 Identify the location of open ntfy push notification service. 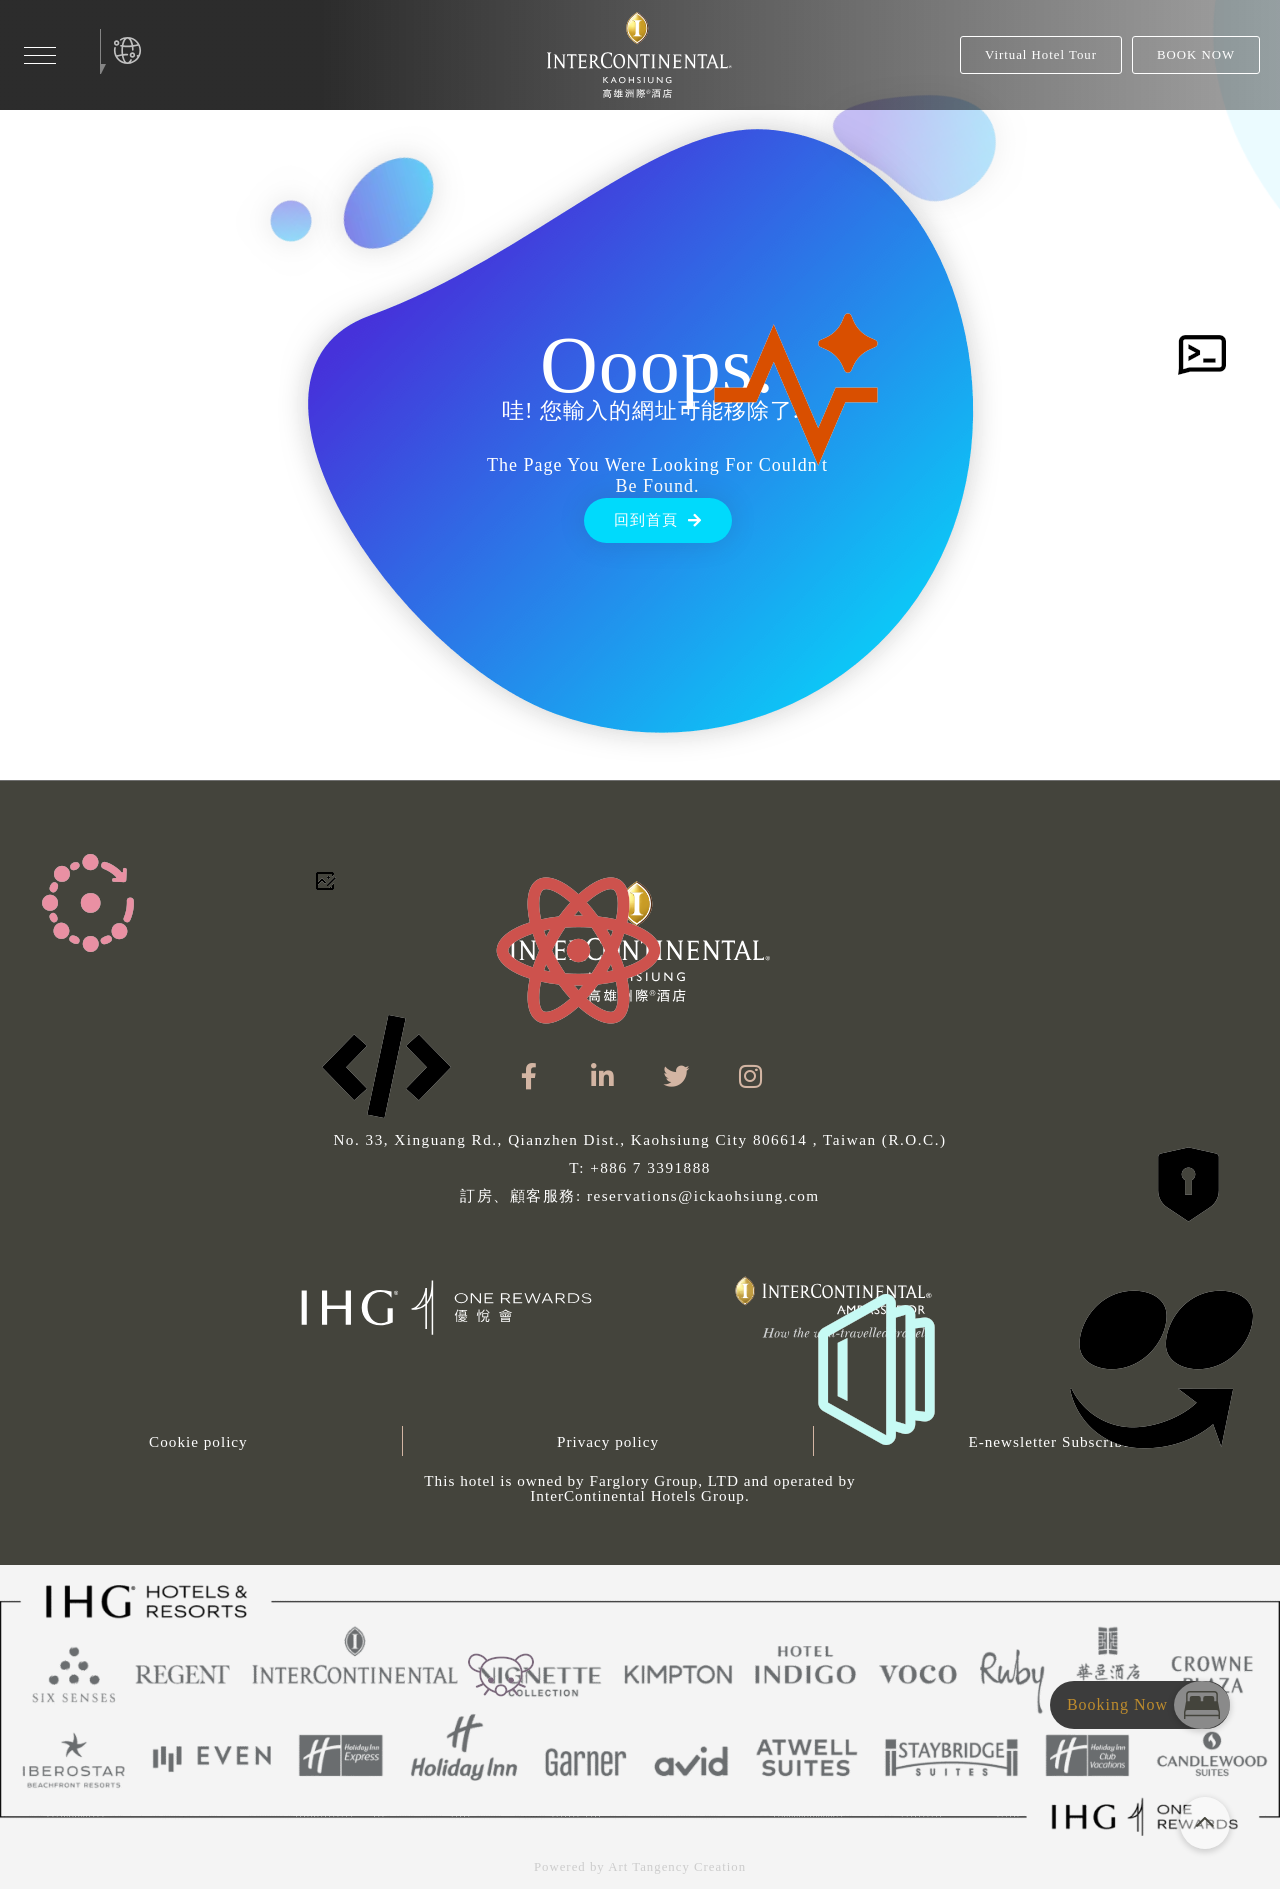
(1202, 355).